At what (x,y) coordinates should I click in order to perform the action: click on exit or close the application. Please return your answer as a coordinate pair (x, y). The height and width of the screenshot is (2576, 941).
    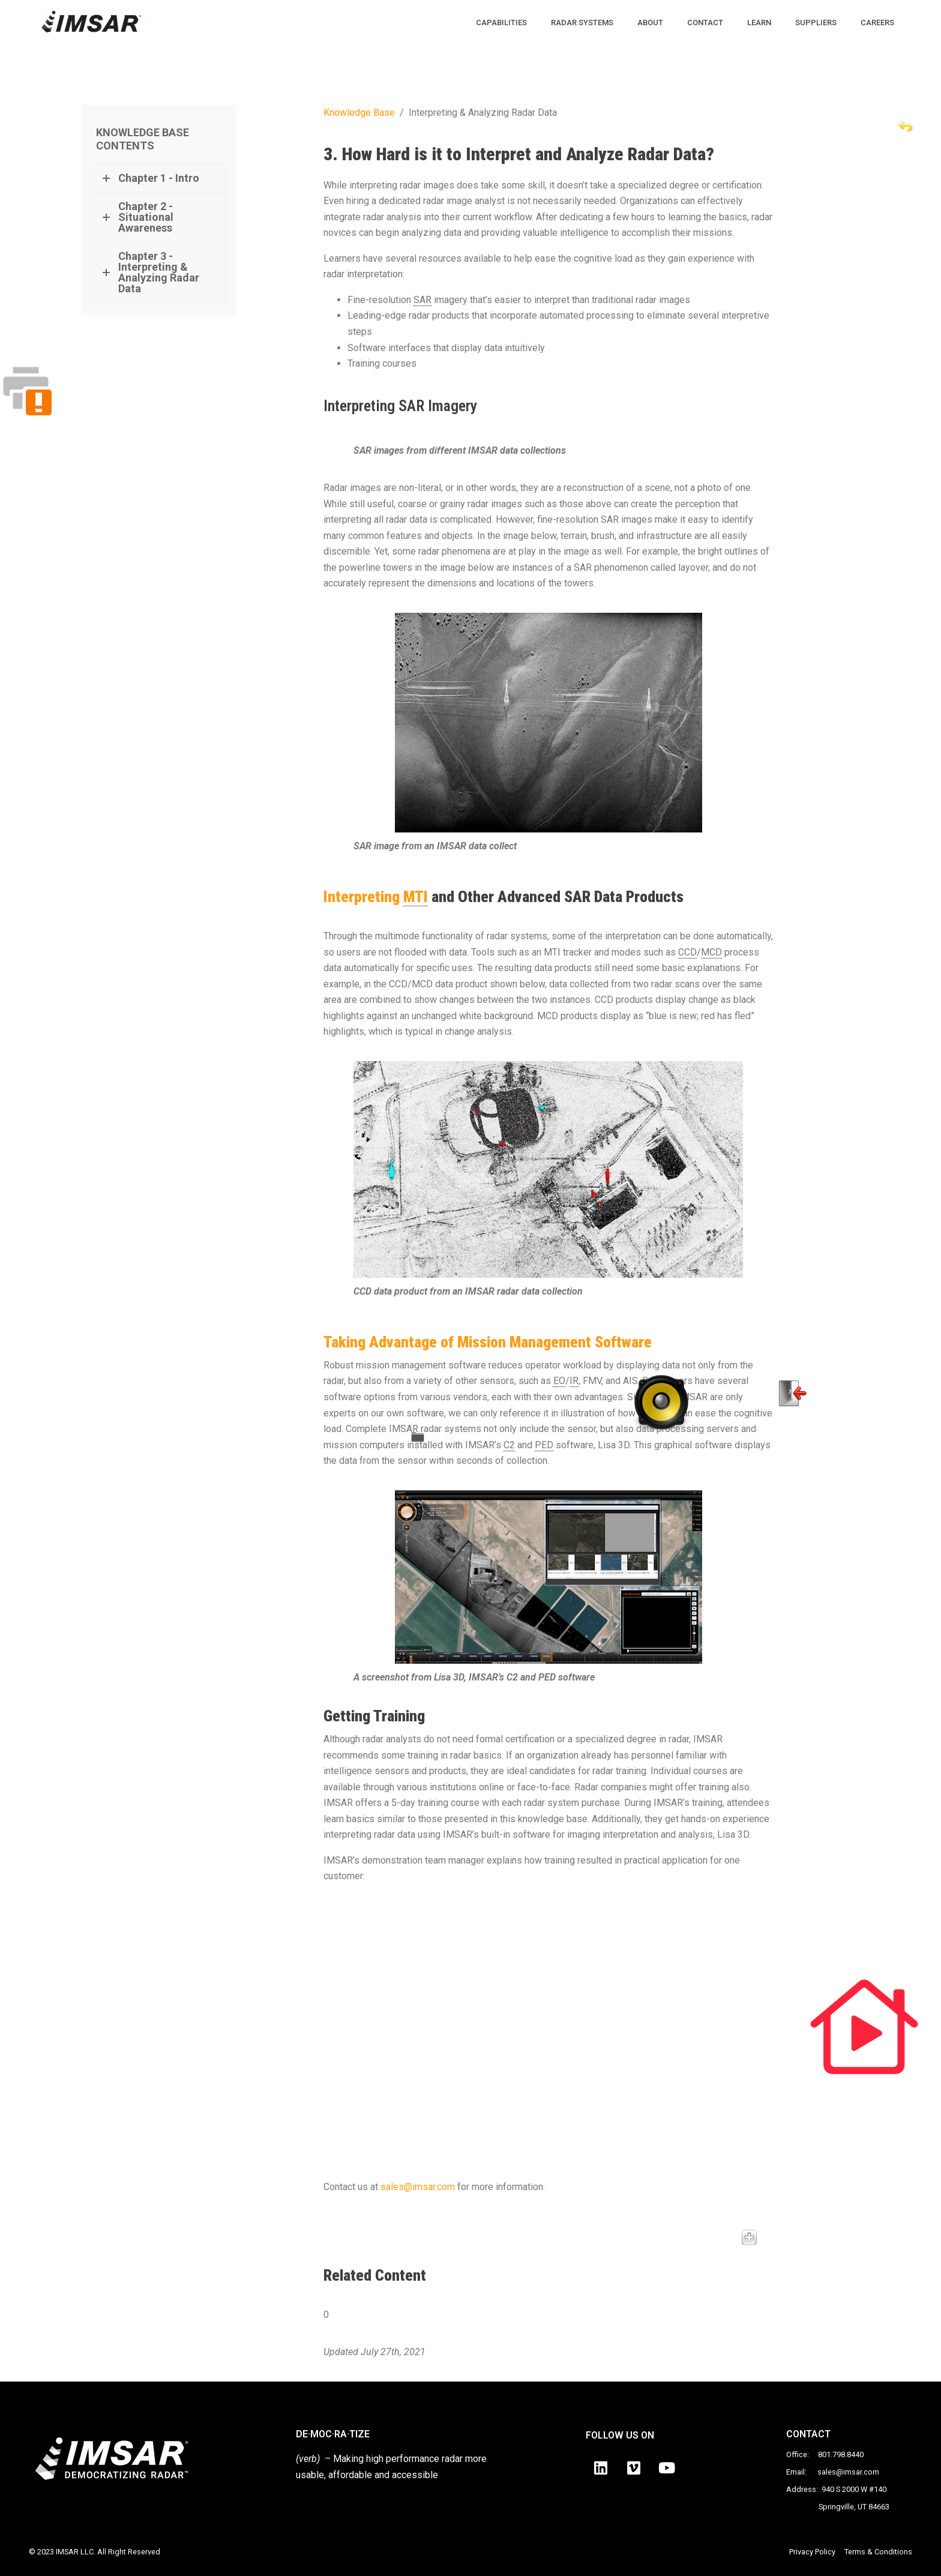
    Looking at the image, I should click on (793, 1394).